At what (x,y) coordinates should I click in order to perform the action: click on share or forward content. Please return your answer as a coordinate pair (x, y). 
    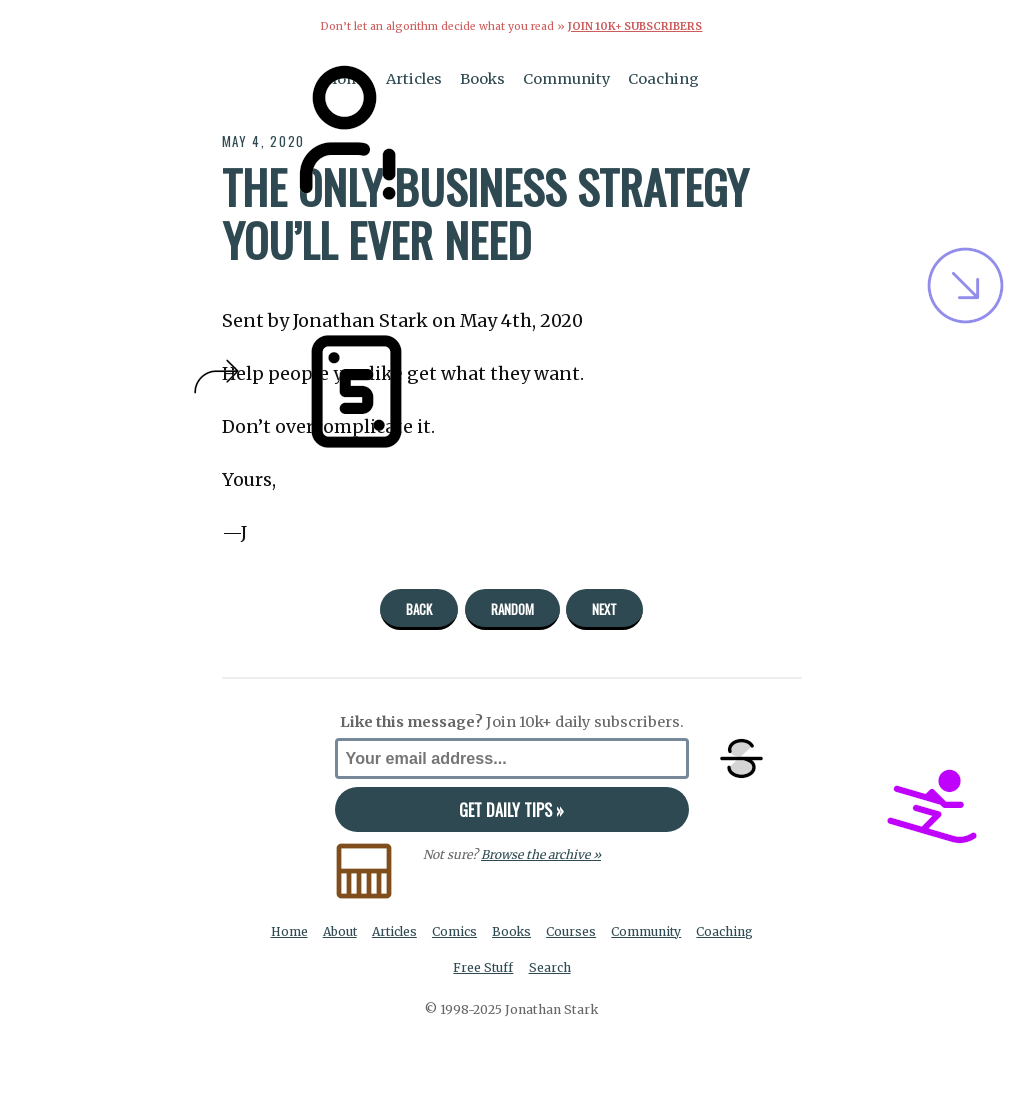
    Looking at the image, I should click on (216, 376).